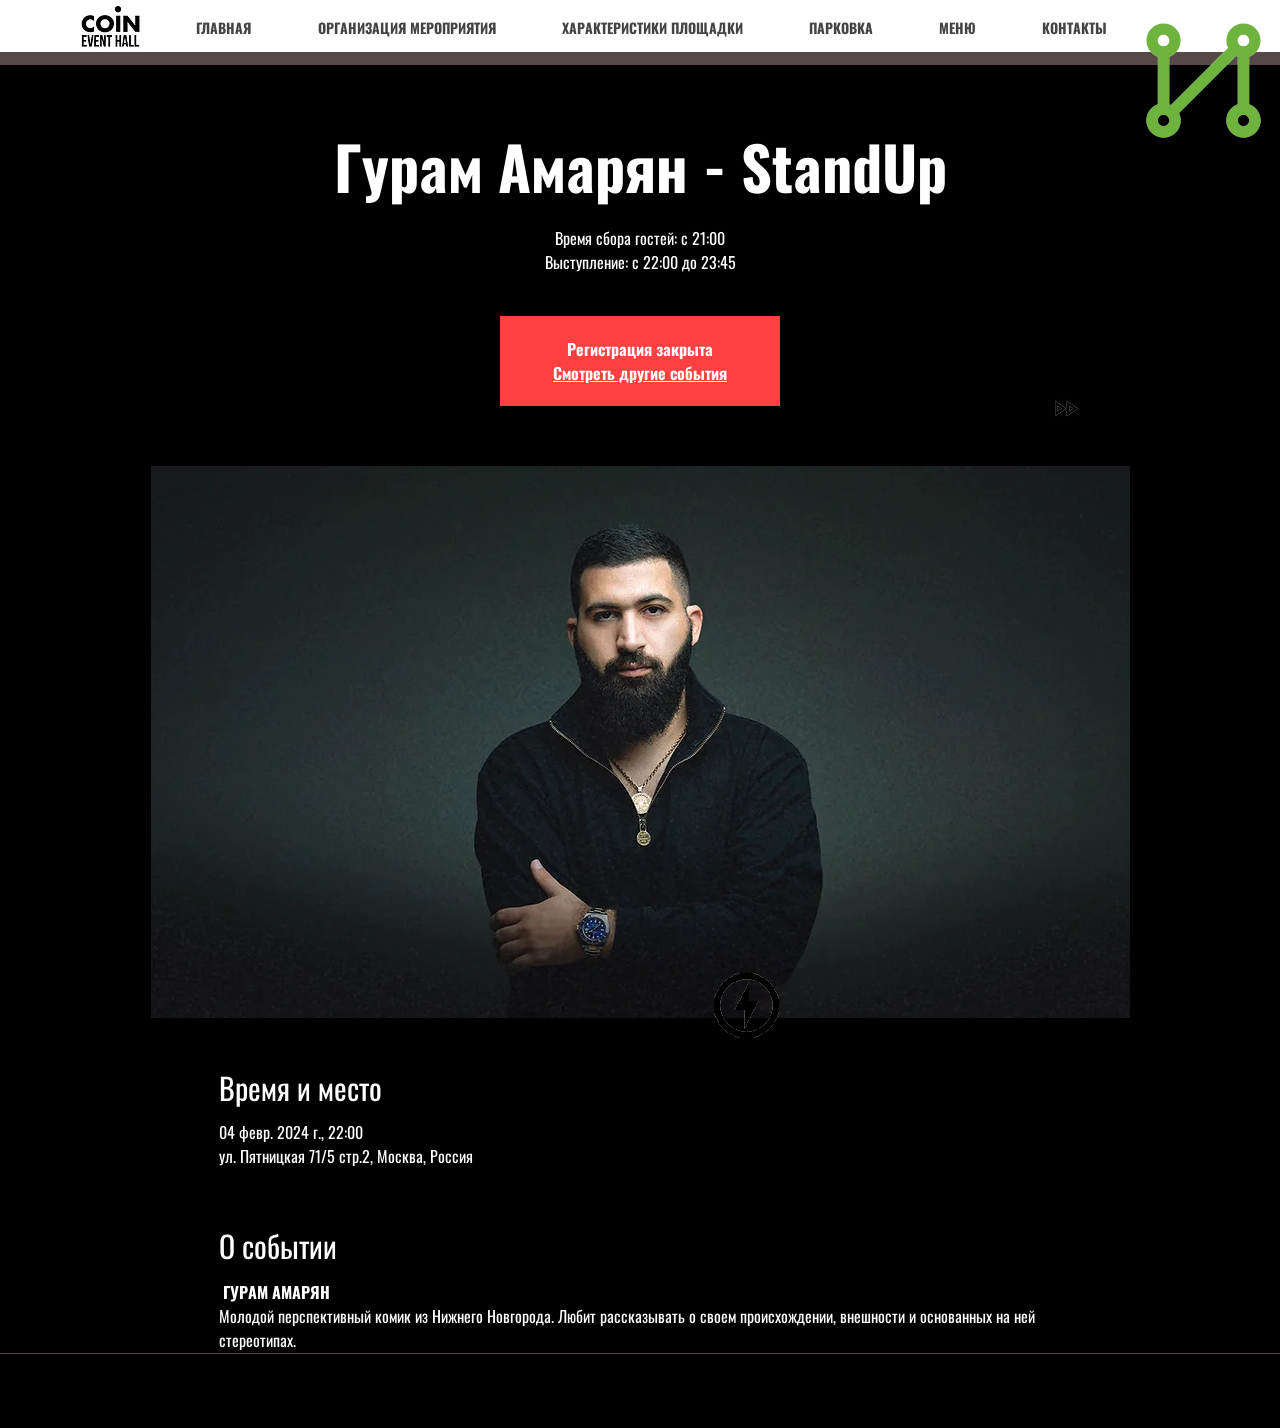  What do you see at coordinates (1065, 408) in the screenshot?
I see `skip forward in media playback` at bounding box center [1065, 408].